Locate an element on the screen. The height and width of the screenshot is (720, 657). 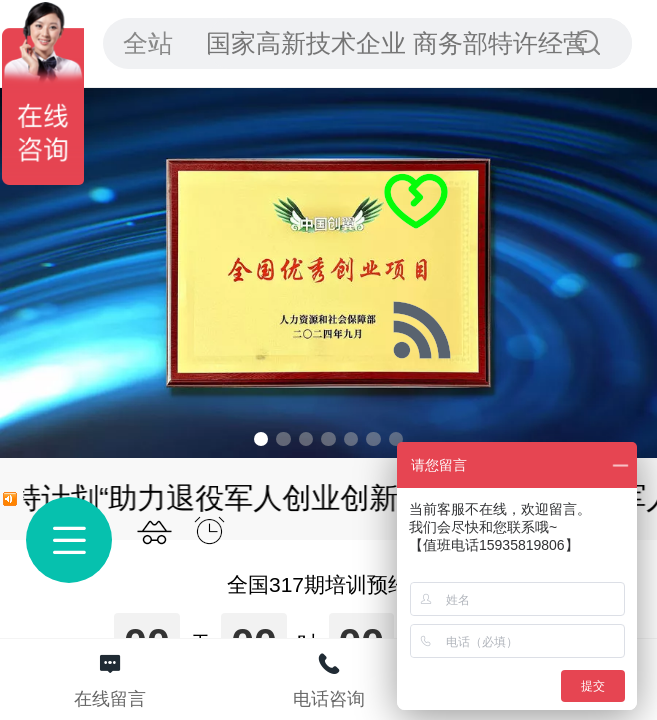
set or manage alarms is located at coordinates (209, 530).